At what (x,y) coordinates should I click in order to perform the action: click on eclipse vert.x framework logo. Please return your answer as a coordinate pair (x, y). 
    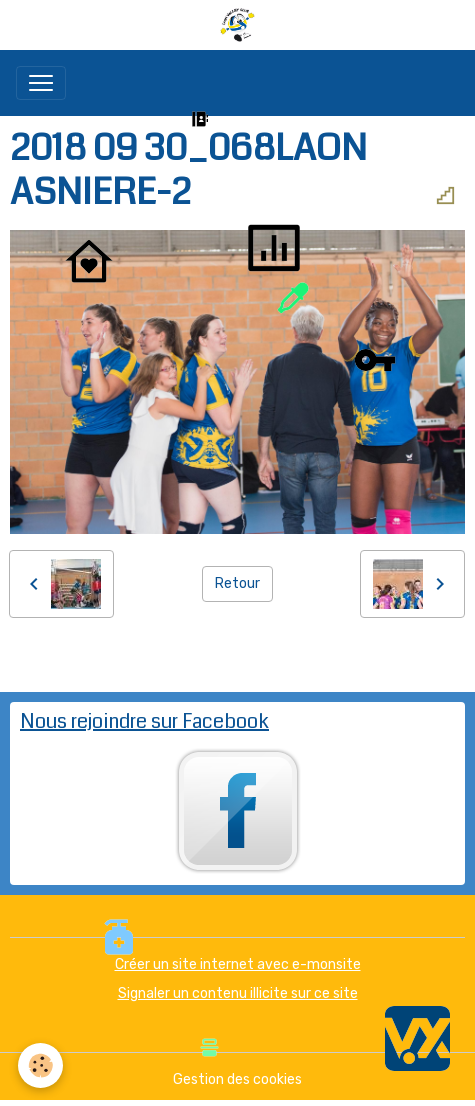
    Looking at the image, I should click on (417, 1038).